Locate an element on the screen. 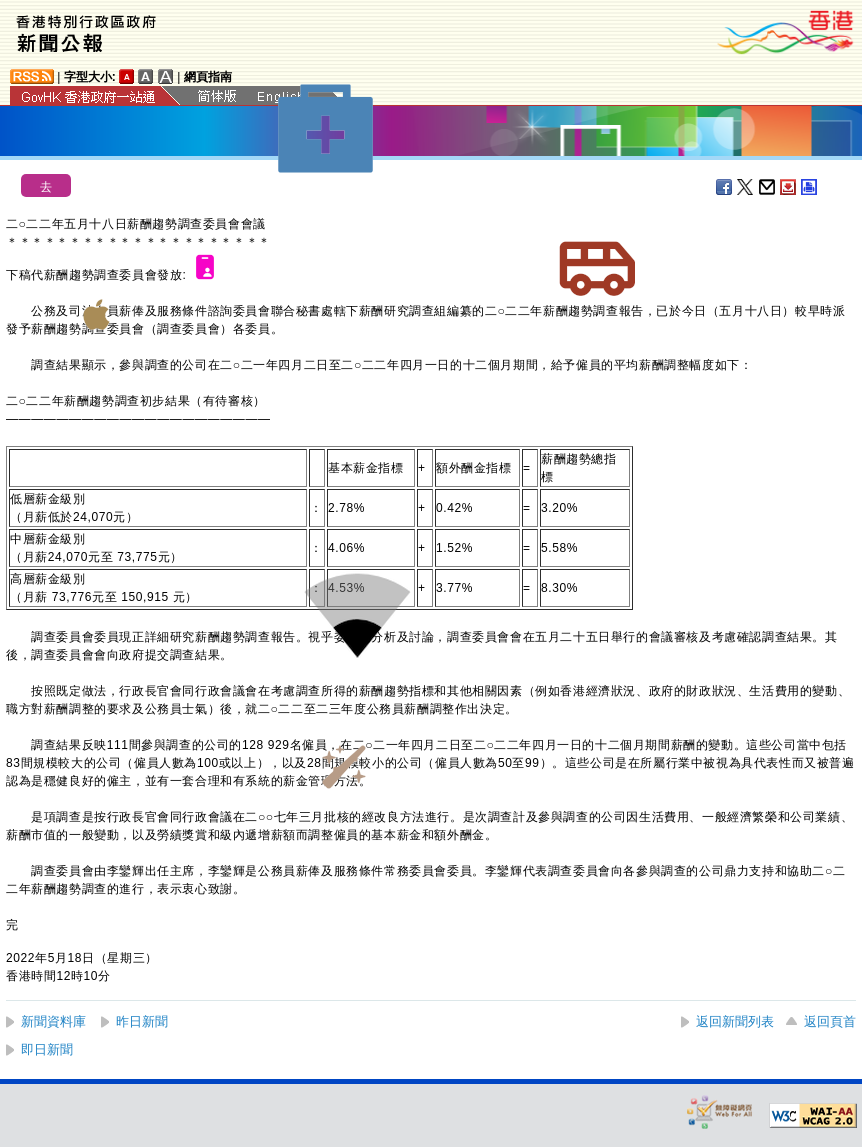  view your profile or ID information is located at coordinates (205, 267).